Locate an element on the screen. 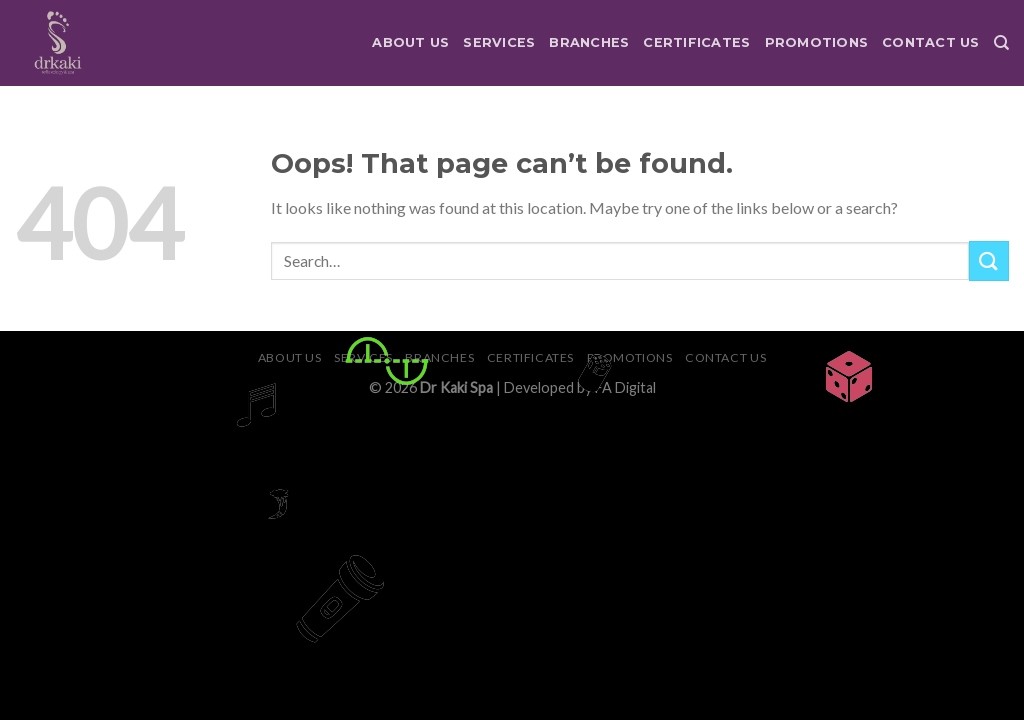 Image resolution: width=1024 pixels, height=720 pixels. roll the dice or randomize is located at coordinates (849, 377).